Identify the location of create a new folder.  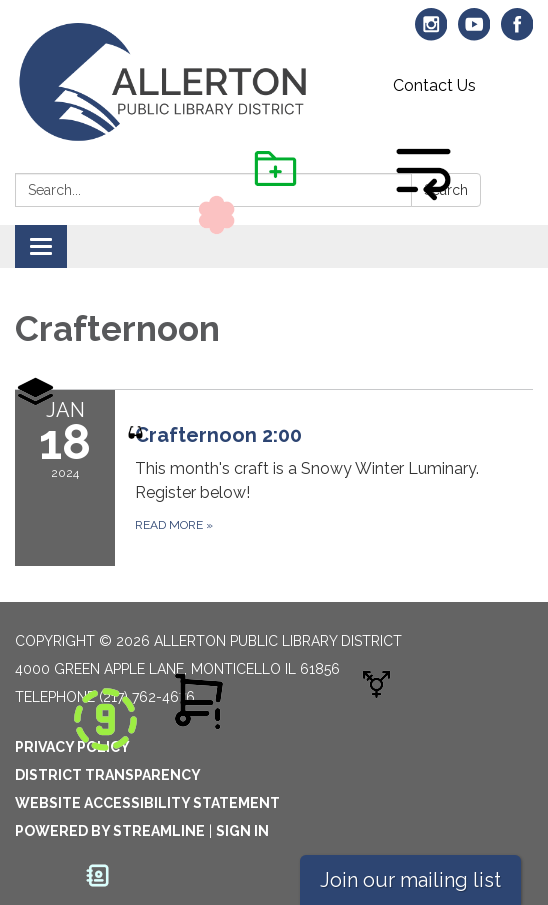
(275, 168).